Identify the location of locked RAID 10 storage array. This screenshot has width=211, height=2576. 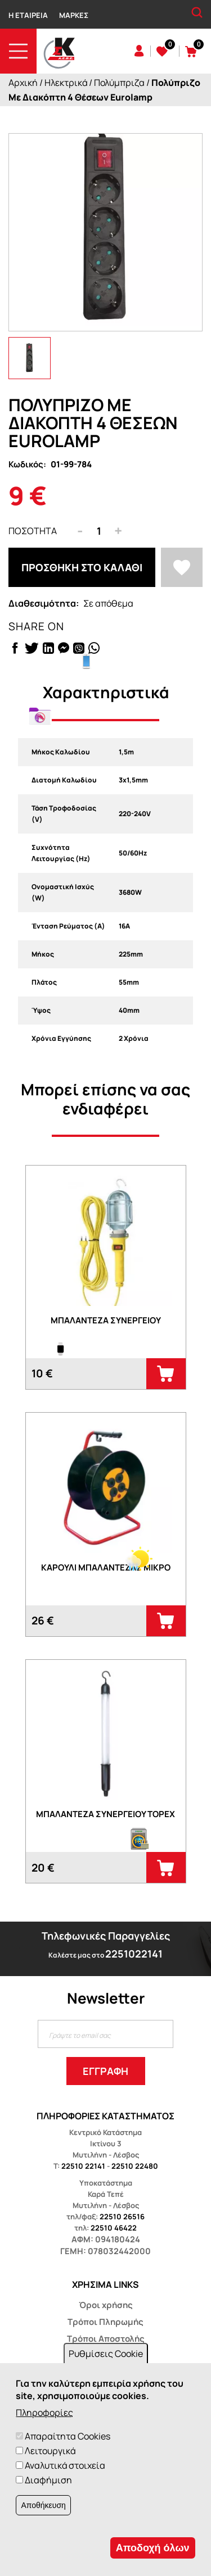
(138, 1838).